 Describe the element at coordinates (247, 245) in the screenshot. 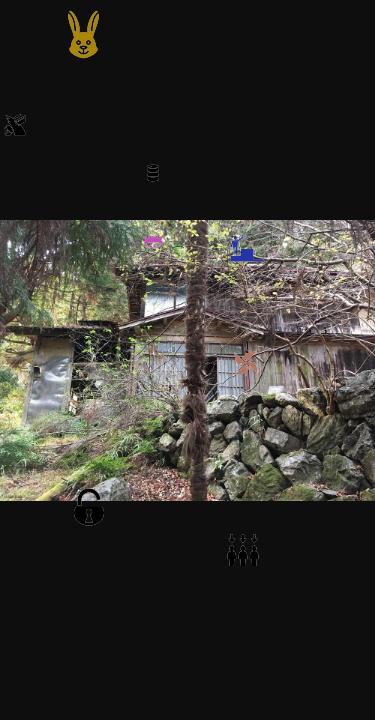

I see `indicates second place ranking or achievement` at that location.